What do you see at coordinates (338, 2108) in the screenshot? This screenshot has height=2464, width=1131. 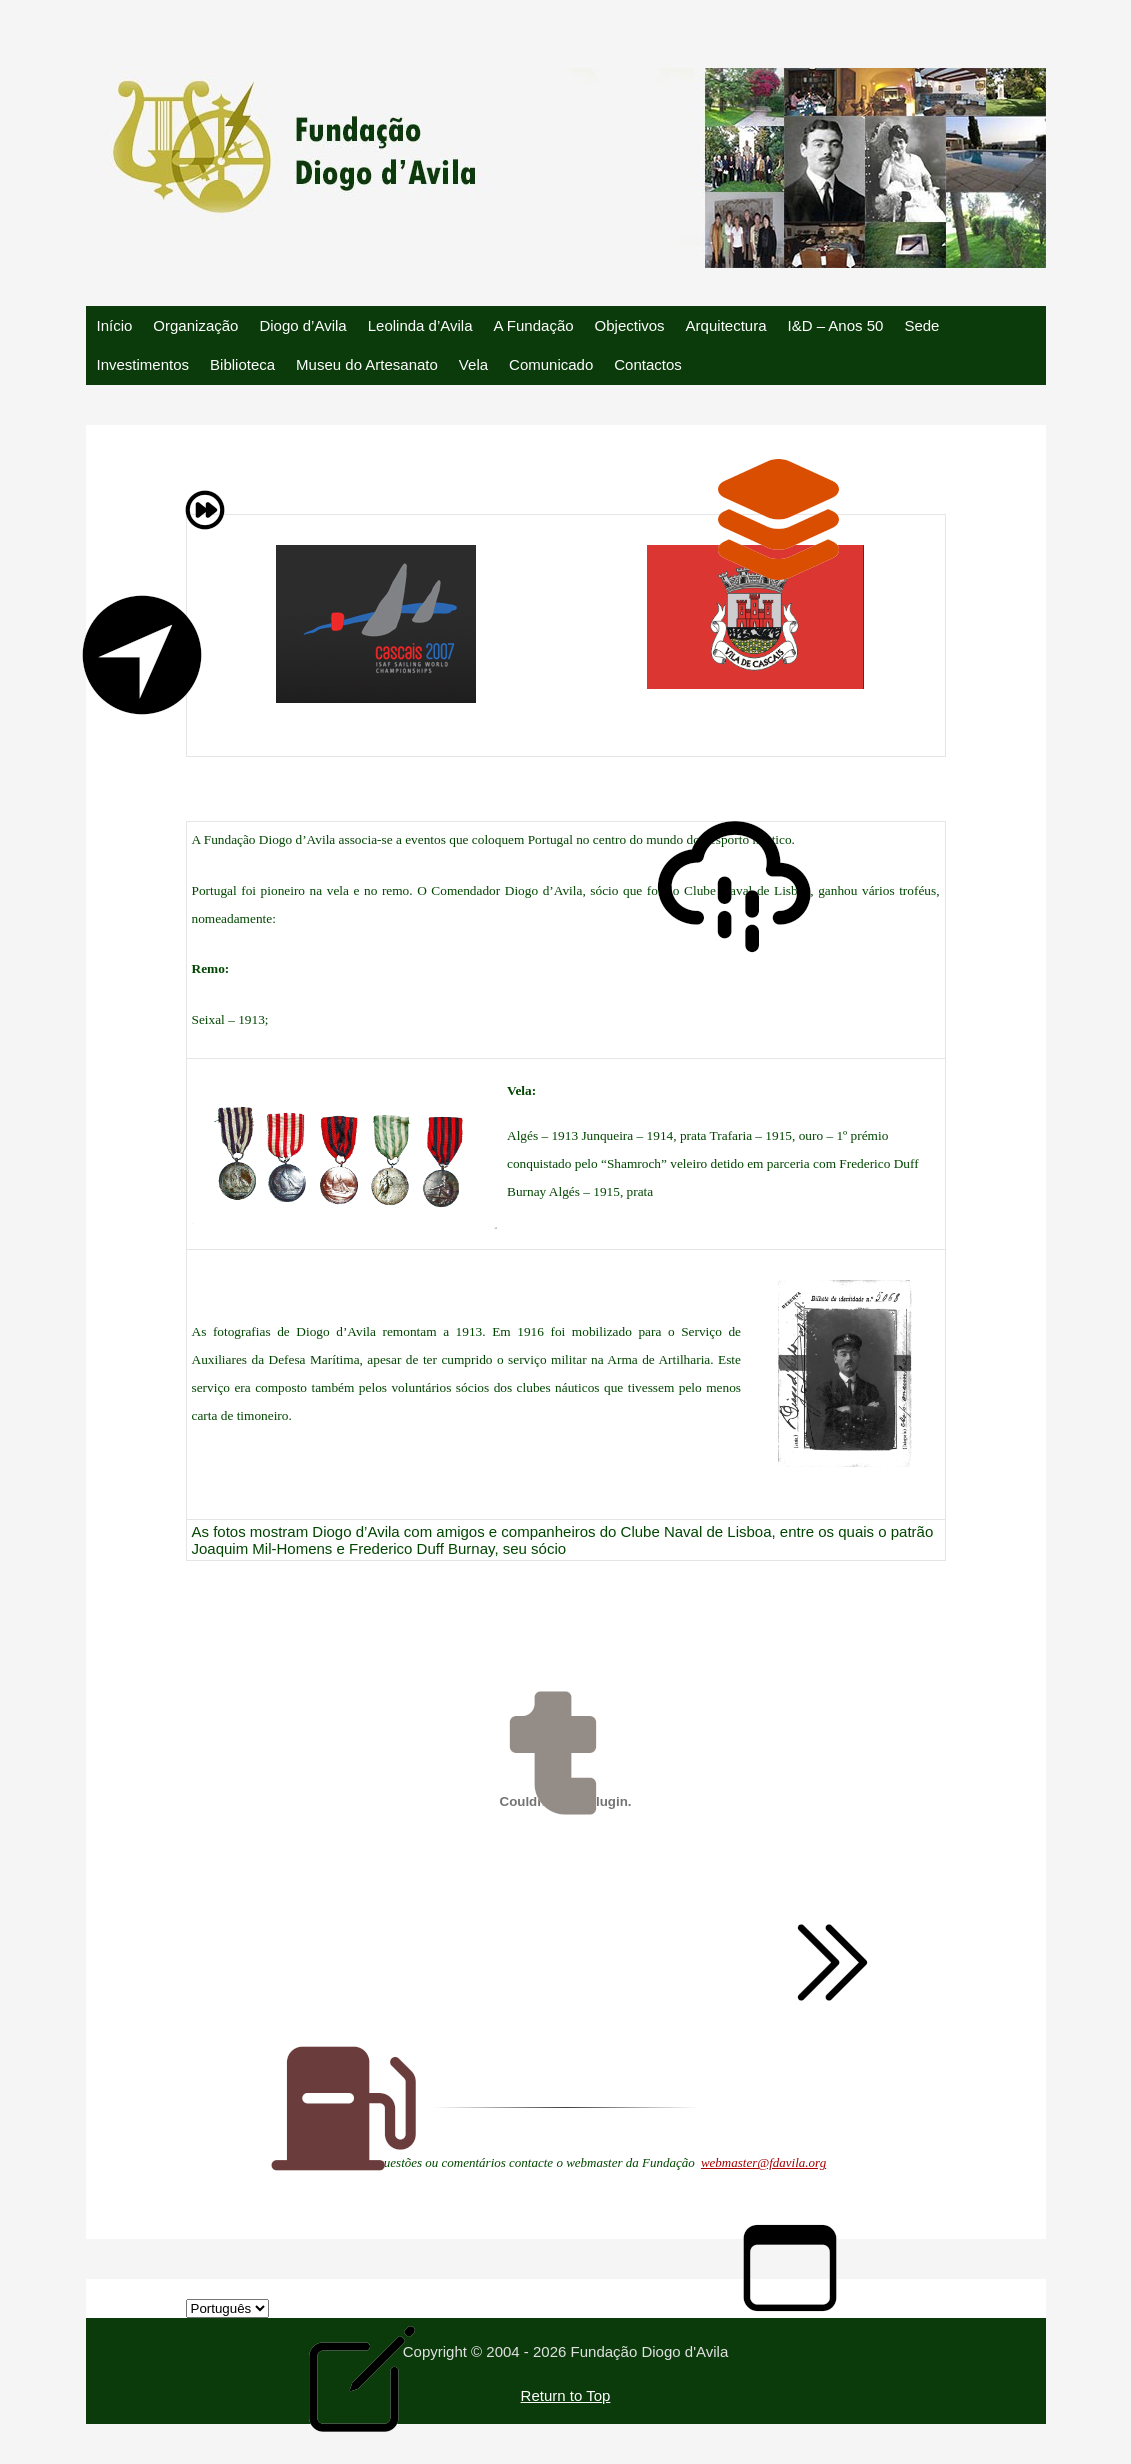 I see `find nearby gas stations` at bounding box center [338, 2108].